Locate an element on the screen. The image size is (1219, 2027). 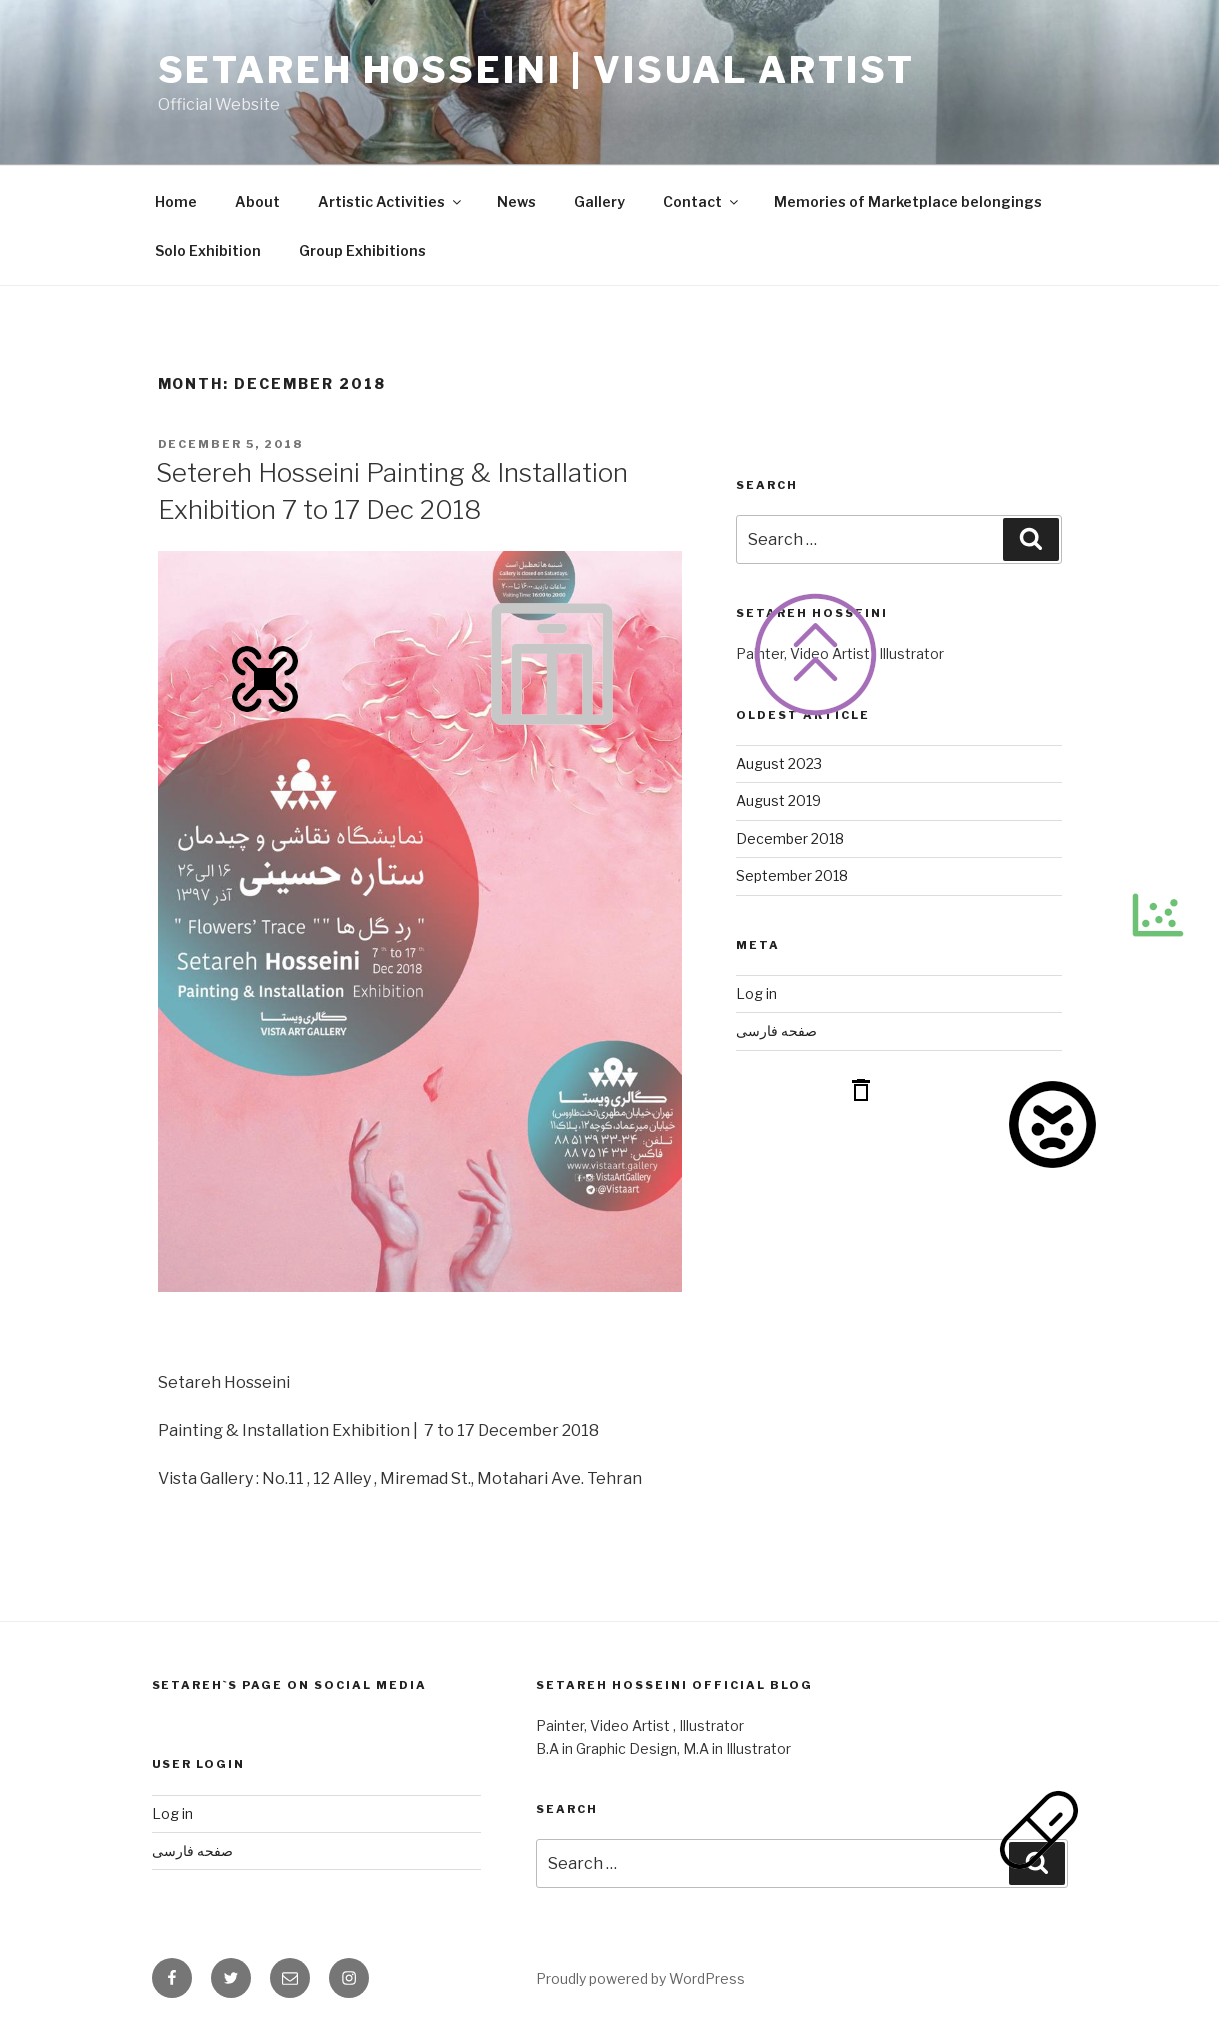
scroll to top of page is located at coordinates (815, 654).